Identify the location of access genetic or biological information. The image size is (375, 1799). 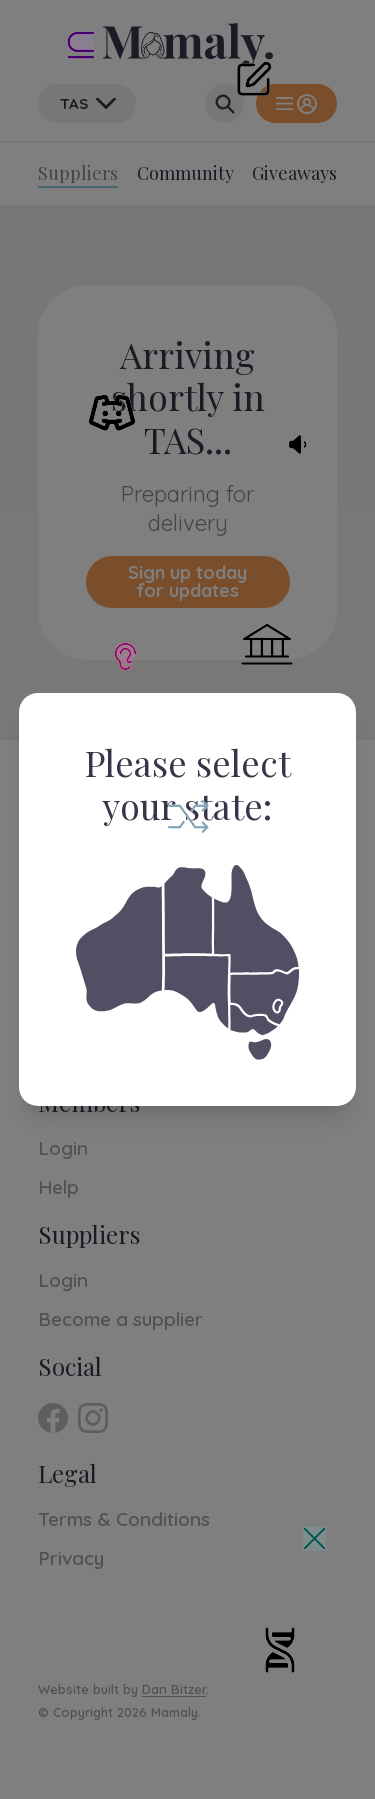
(280, 1650).